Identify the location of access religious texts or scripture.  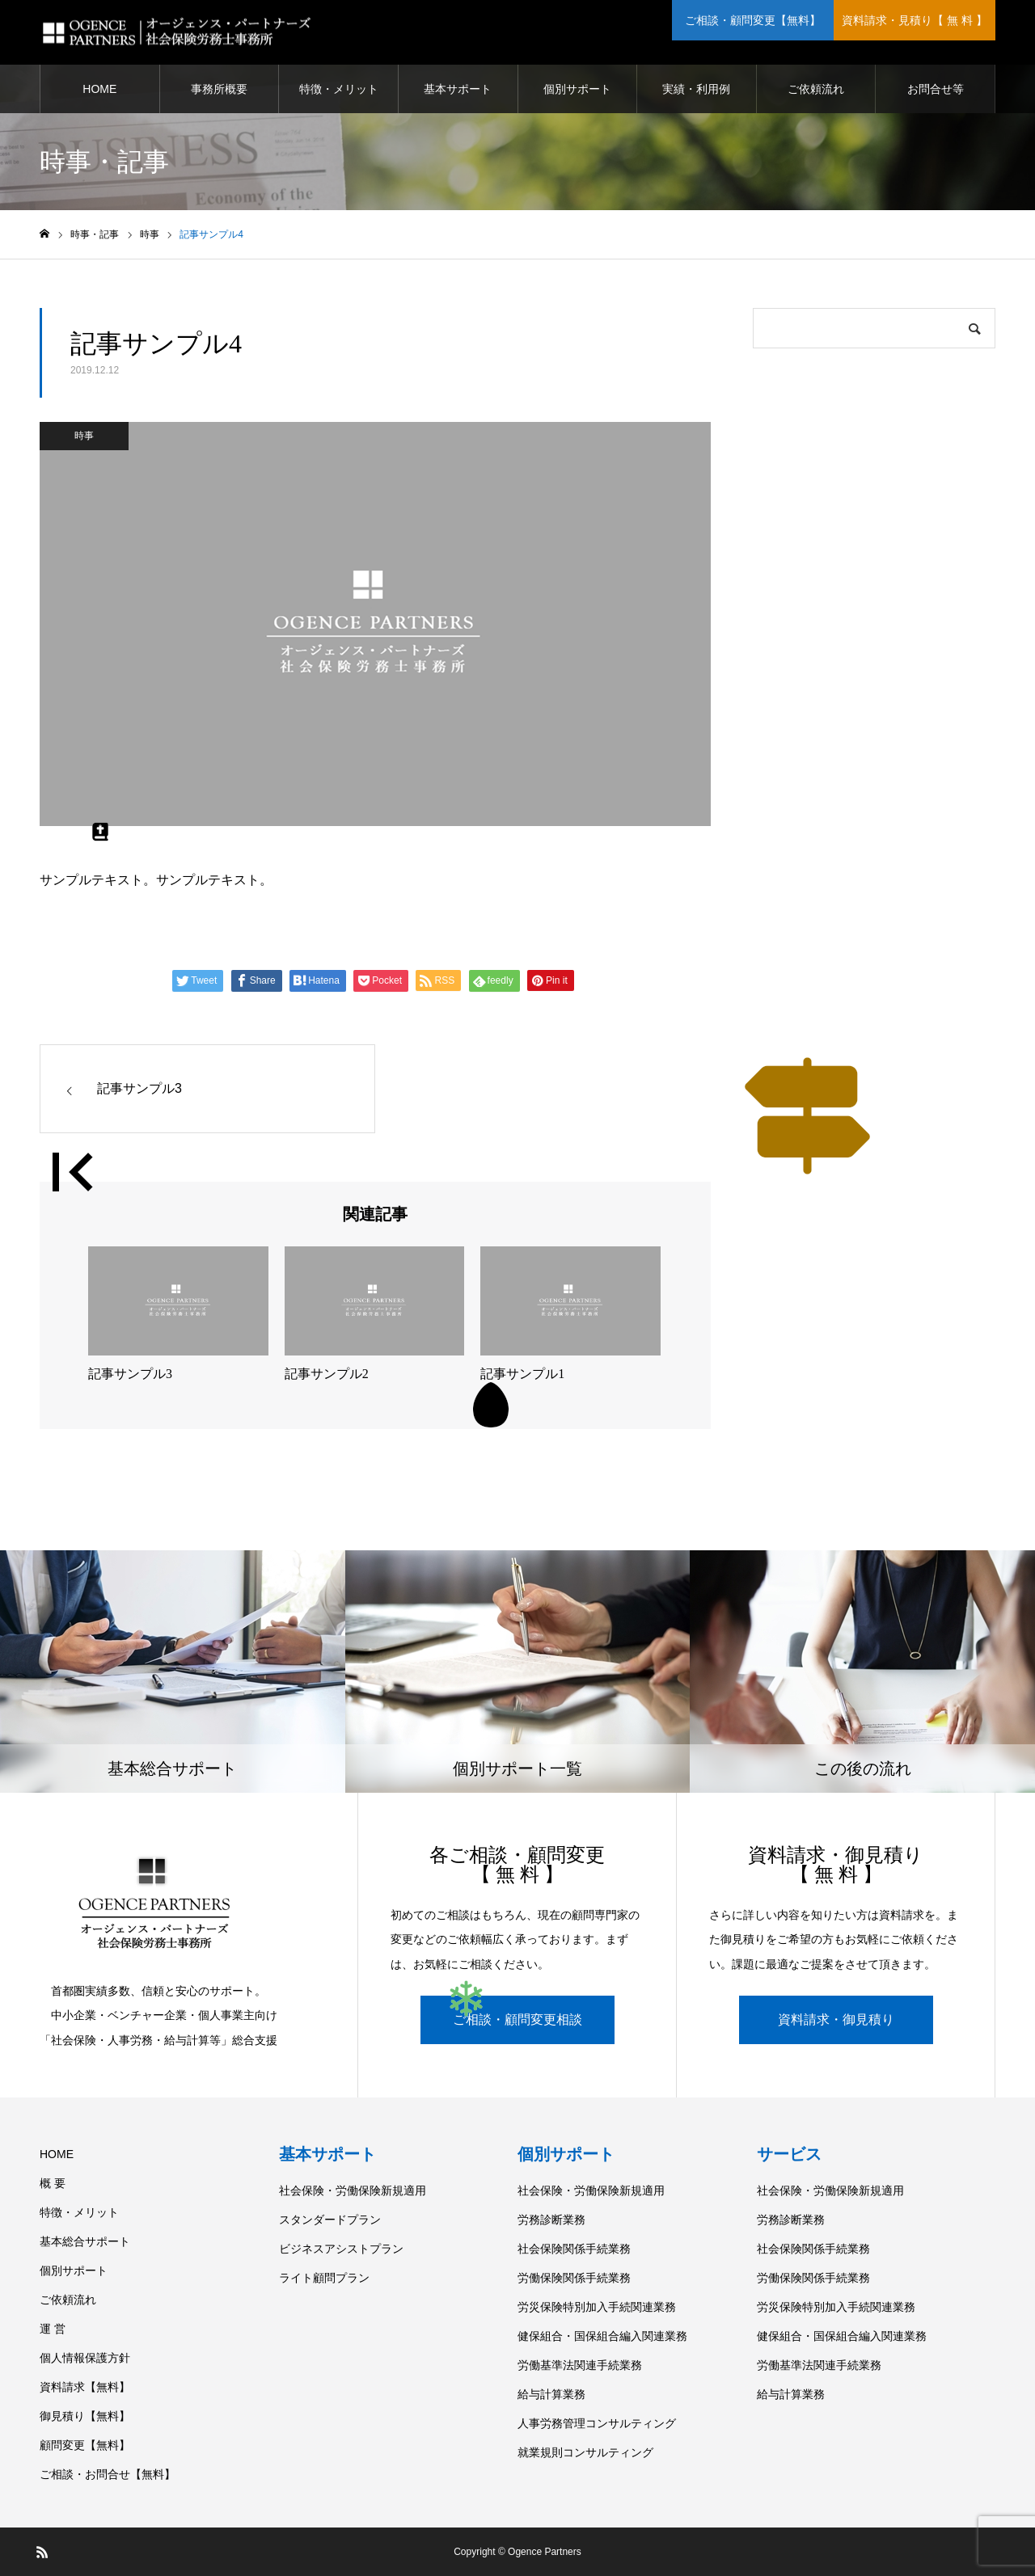
(100, 832).